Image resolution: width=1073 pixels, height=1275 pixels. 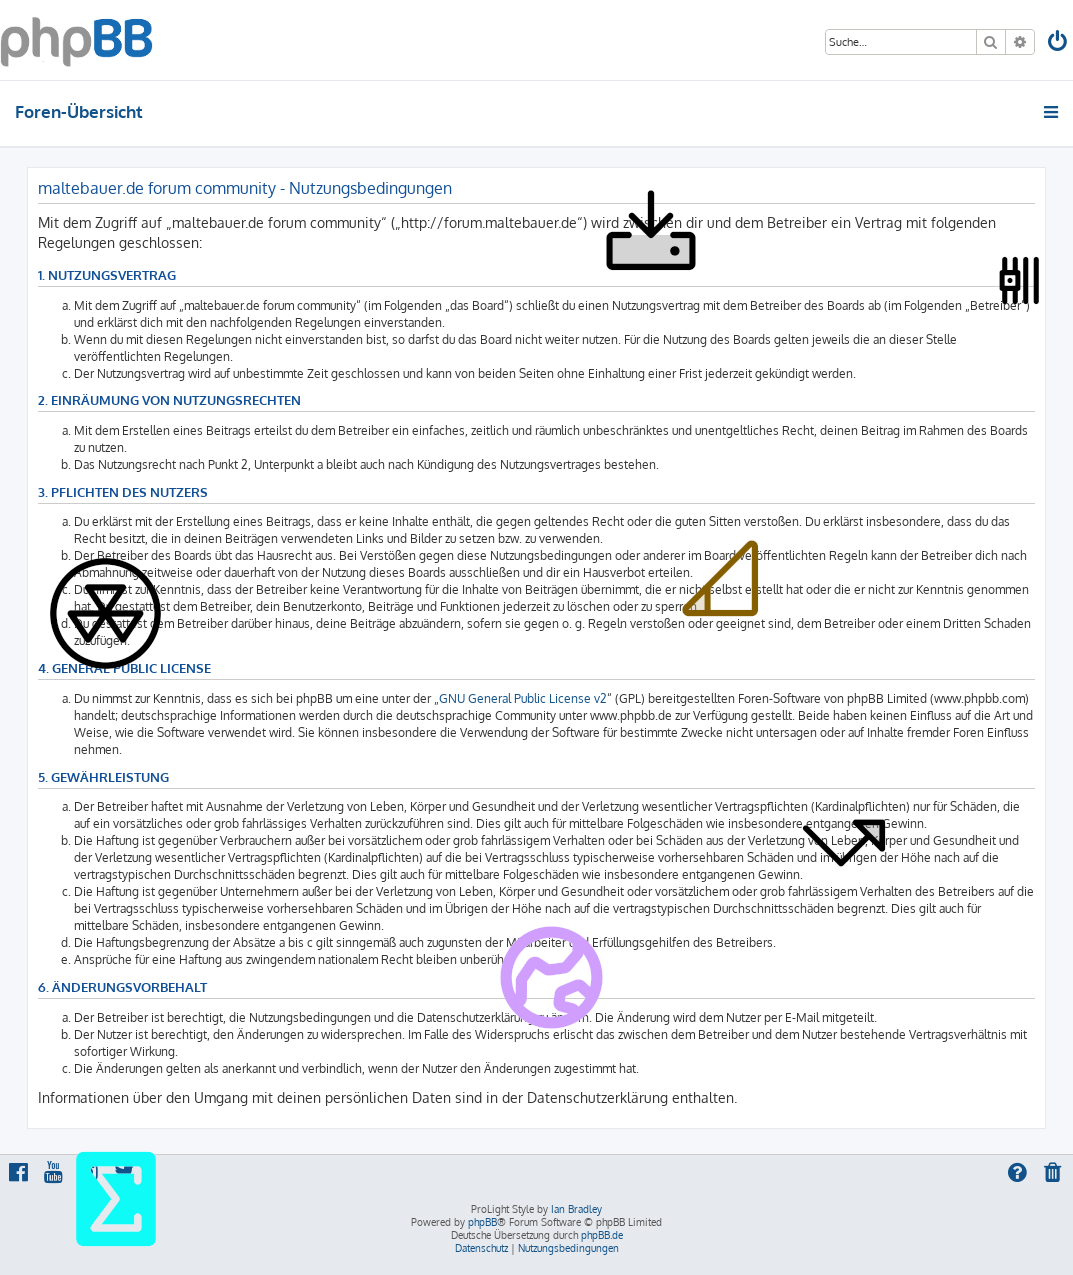 I want to click on reply to a message or forward content, so click(x=844, y=840).